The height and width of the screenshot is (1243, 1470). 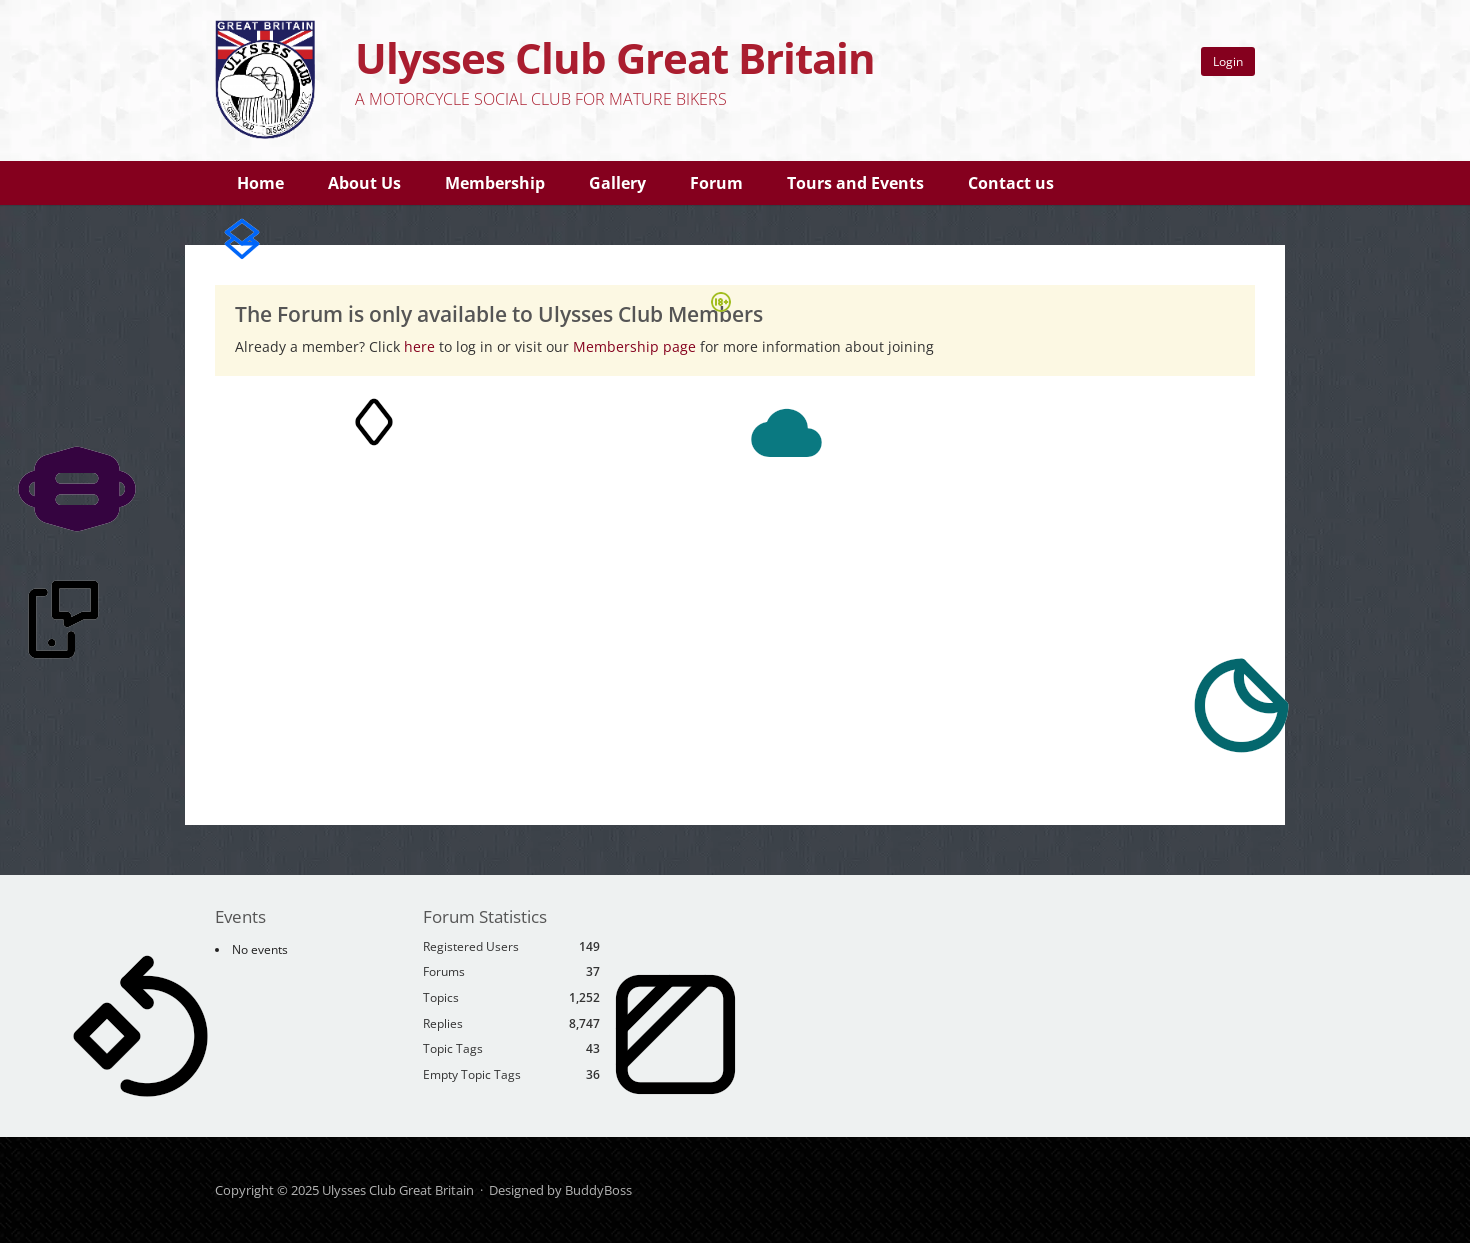 I want to click on open superhuman email app, so click(x=242, y=238).